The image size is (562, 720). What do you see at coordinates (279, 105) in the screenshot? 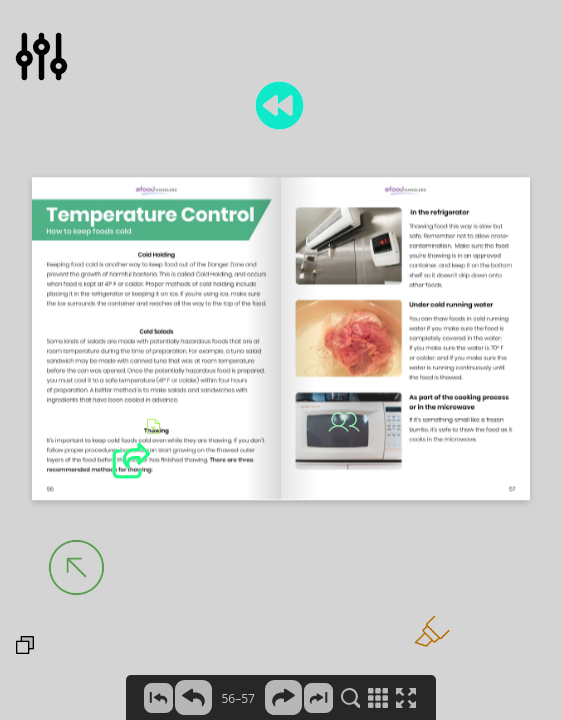
I see `rewind or skip backward in media playback` at bounding box center [279, 105].